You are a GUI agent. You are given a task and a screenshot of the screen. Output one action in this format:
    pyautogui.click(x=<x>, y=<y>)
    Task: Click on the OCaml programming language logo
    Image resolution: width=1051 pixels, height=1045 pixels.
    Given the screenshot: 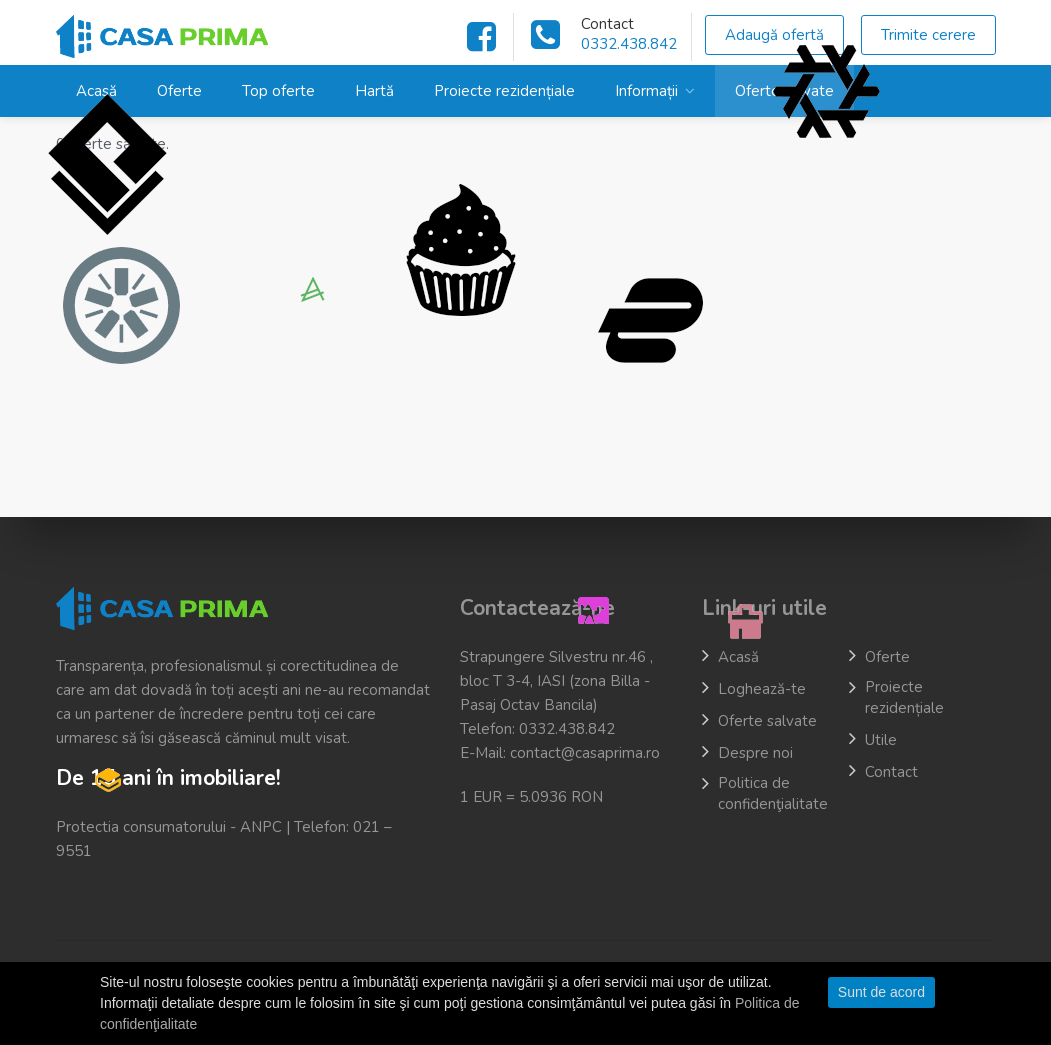 What is the action you would take?
    pyautogui.click(x=593, y=610)
    